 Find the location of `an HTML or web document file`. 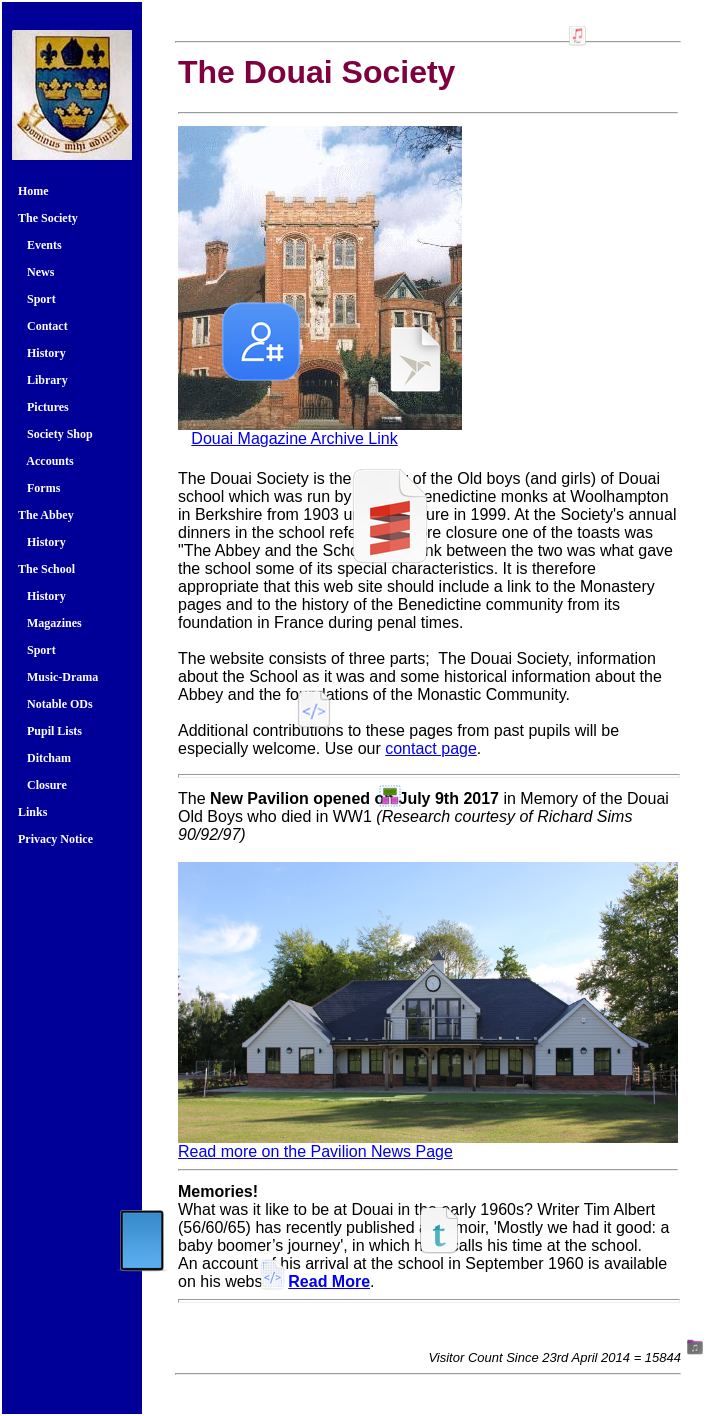

an HTML or web document file is located at coordinates (314, 709).